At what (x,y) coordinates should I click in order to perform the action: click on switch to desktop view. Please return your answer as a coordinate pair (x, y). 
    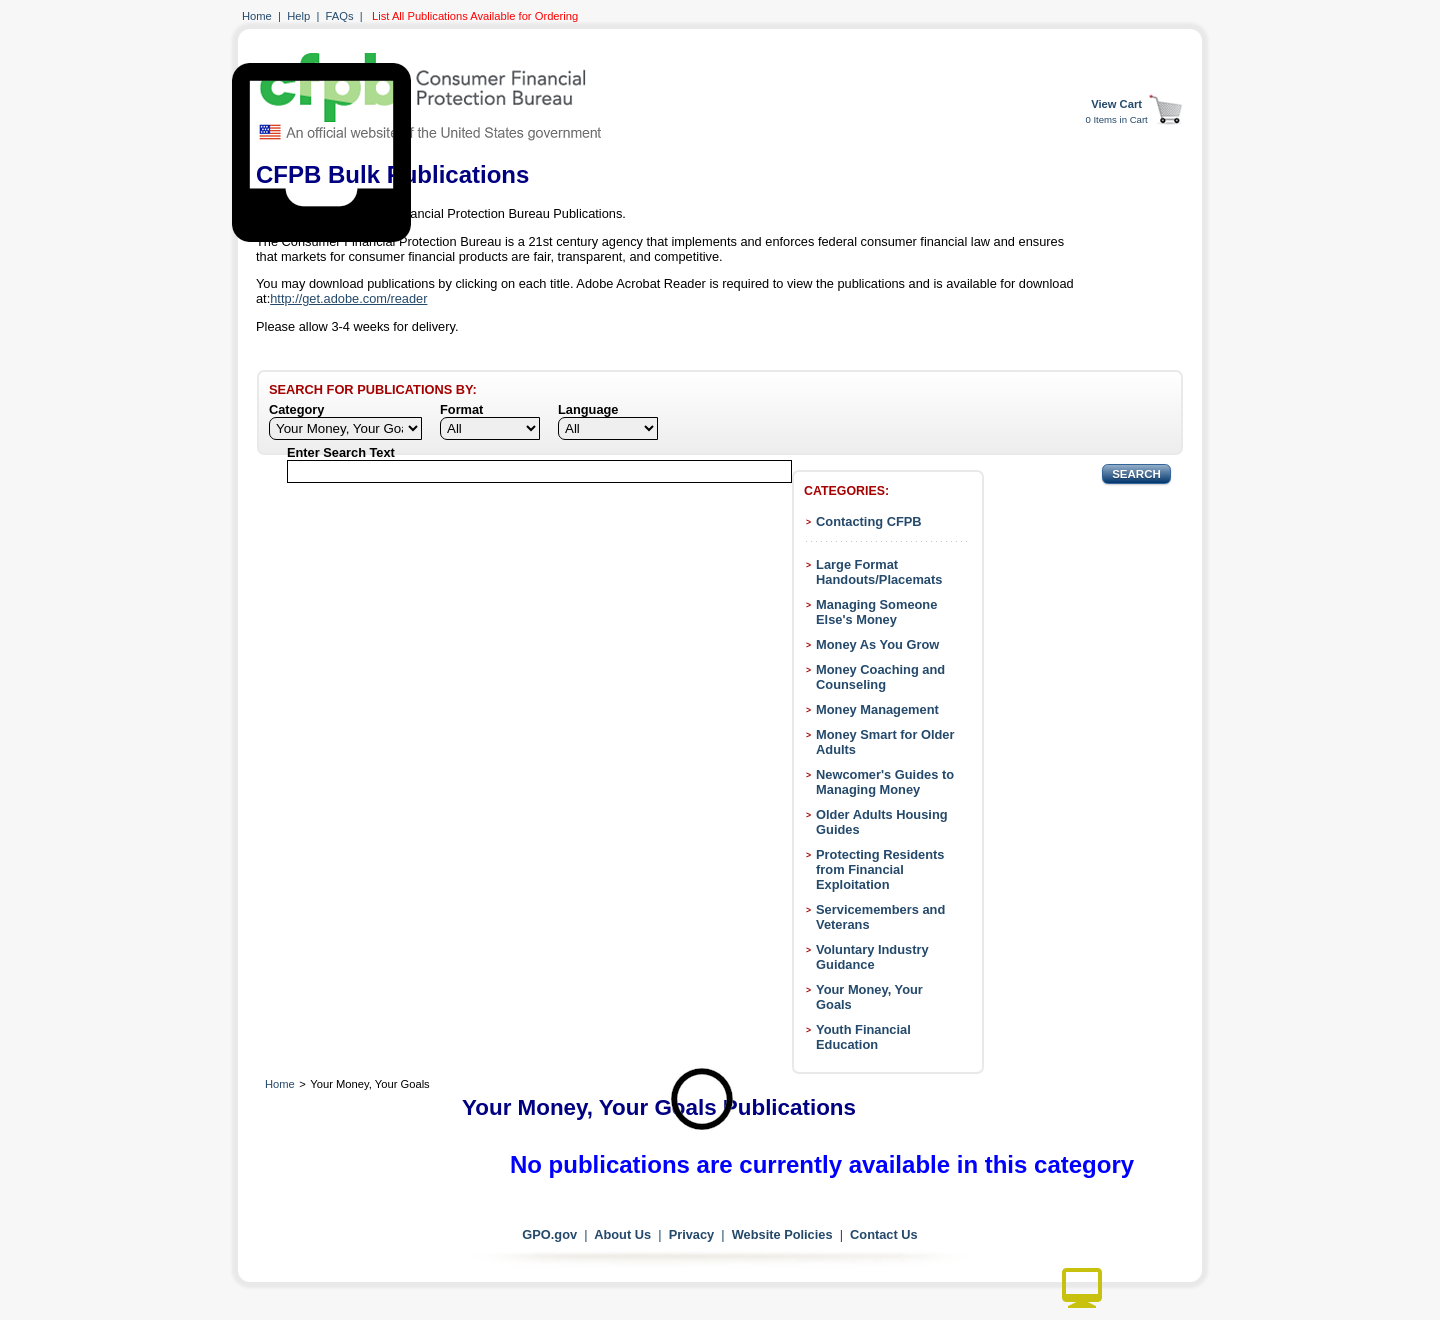
    Looking at the image, I should click on (1082, 1288).